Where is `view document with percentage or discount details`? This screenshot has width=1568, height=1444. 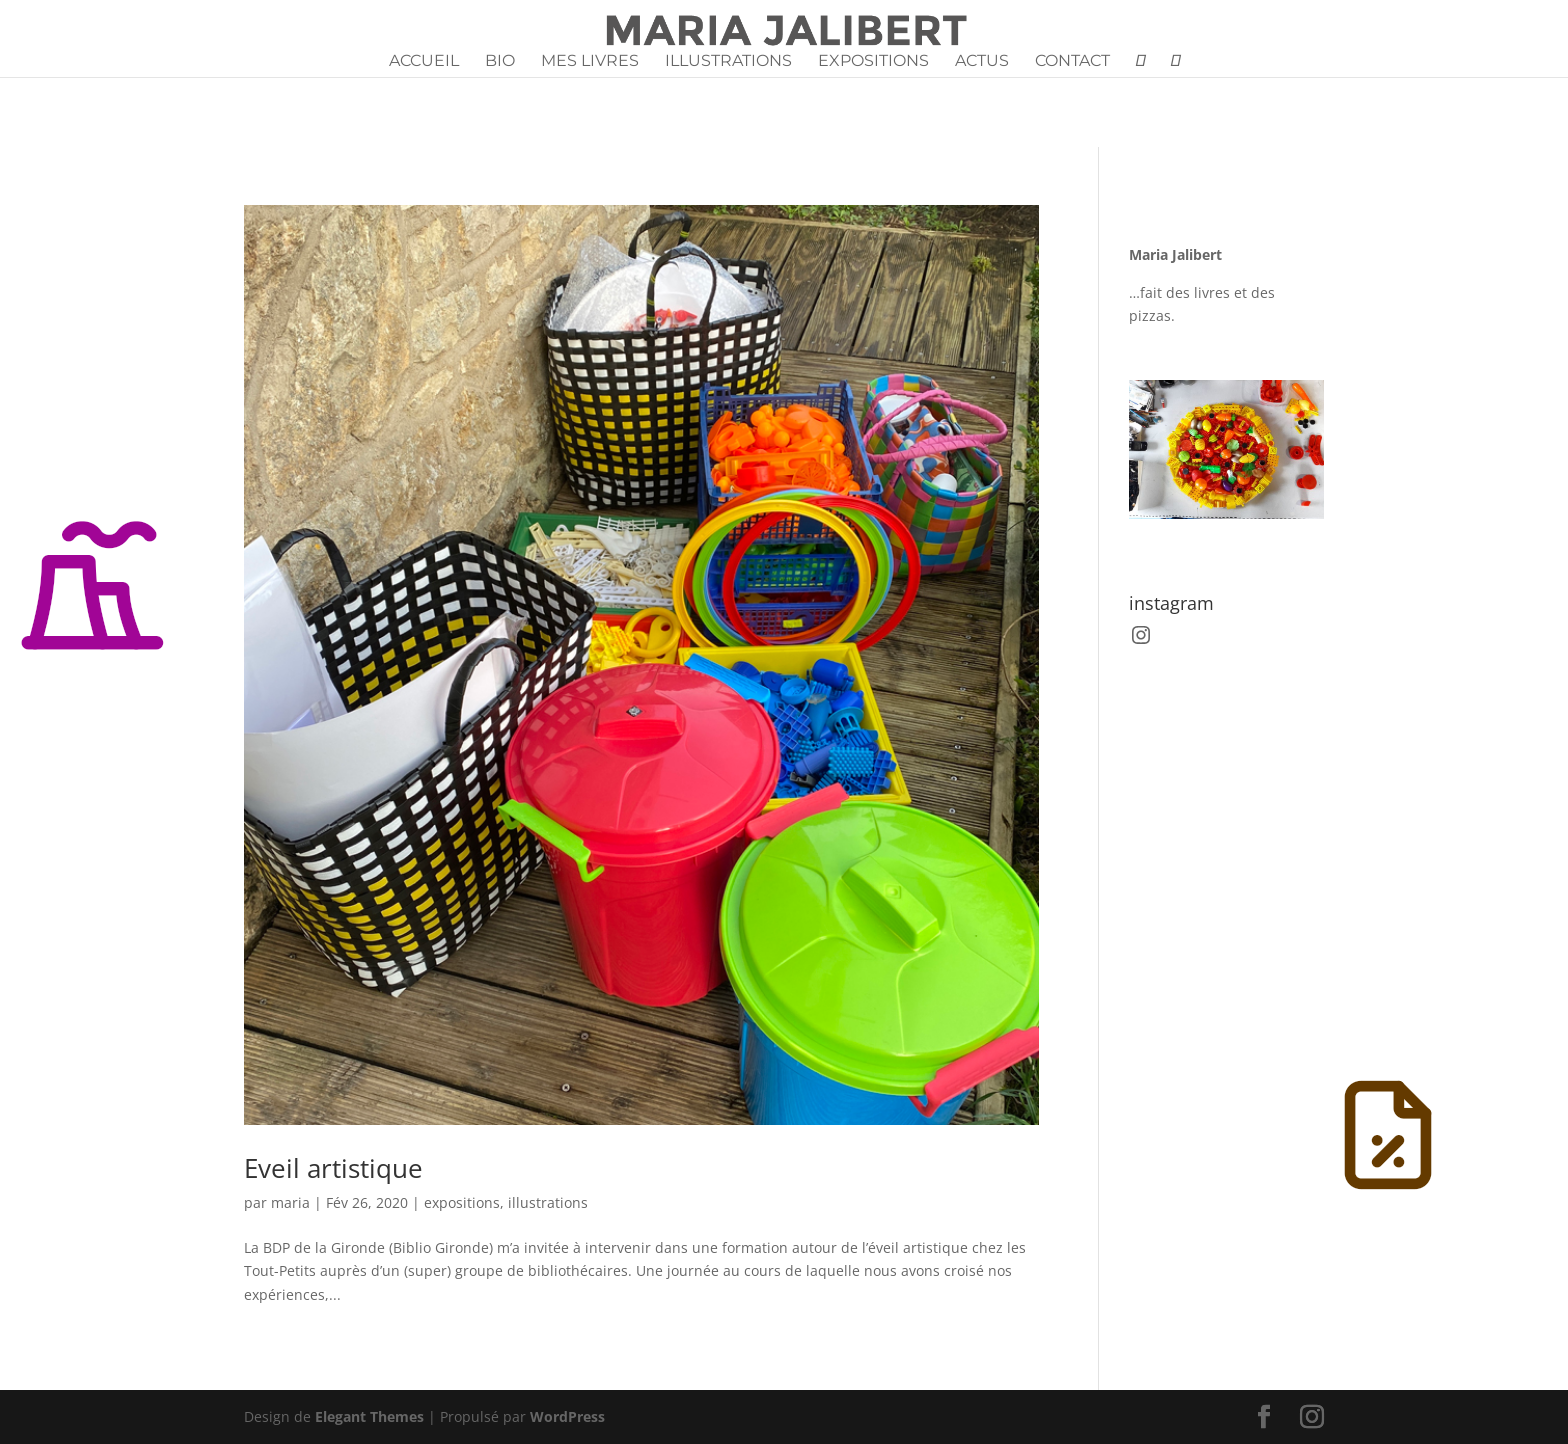 view document with percentage or discount details is located at coordinates (1388, 1135).